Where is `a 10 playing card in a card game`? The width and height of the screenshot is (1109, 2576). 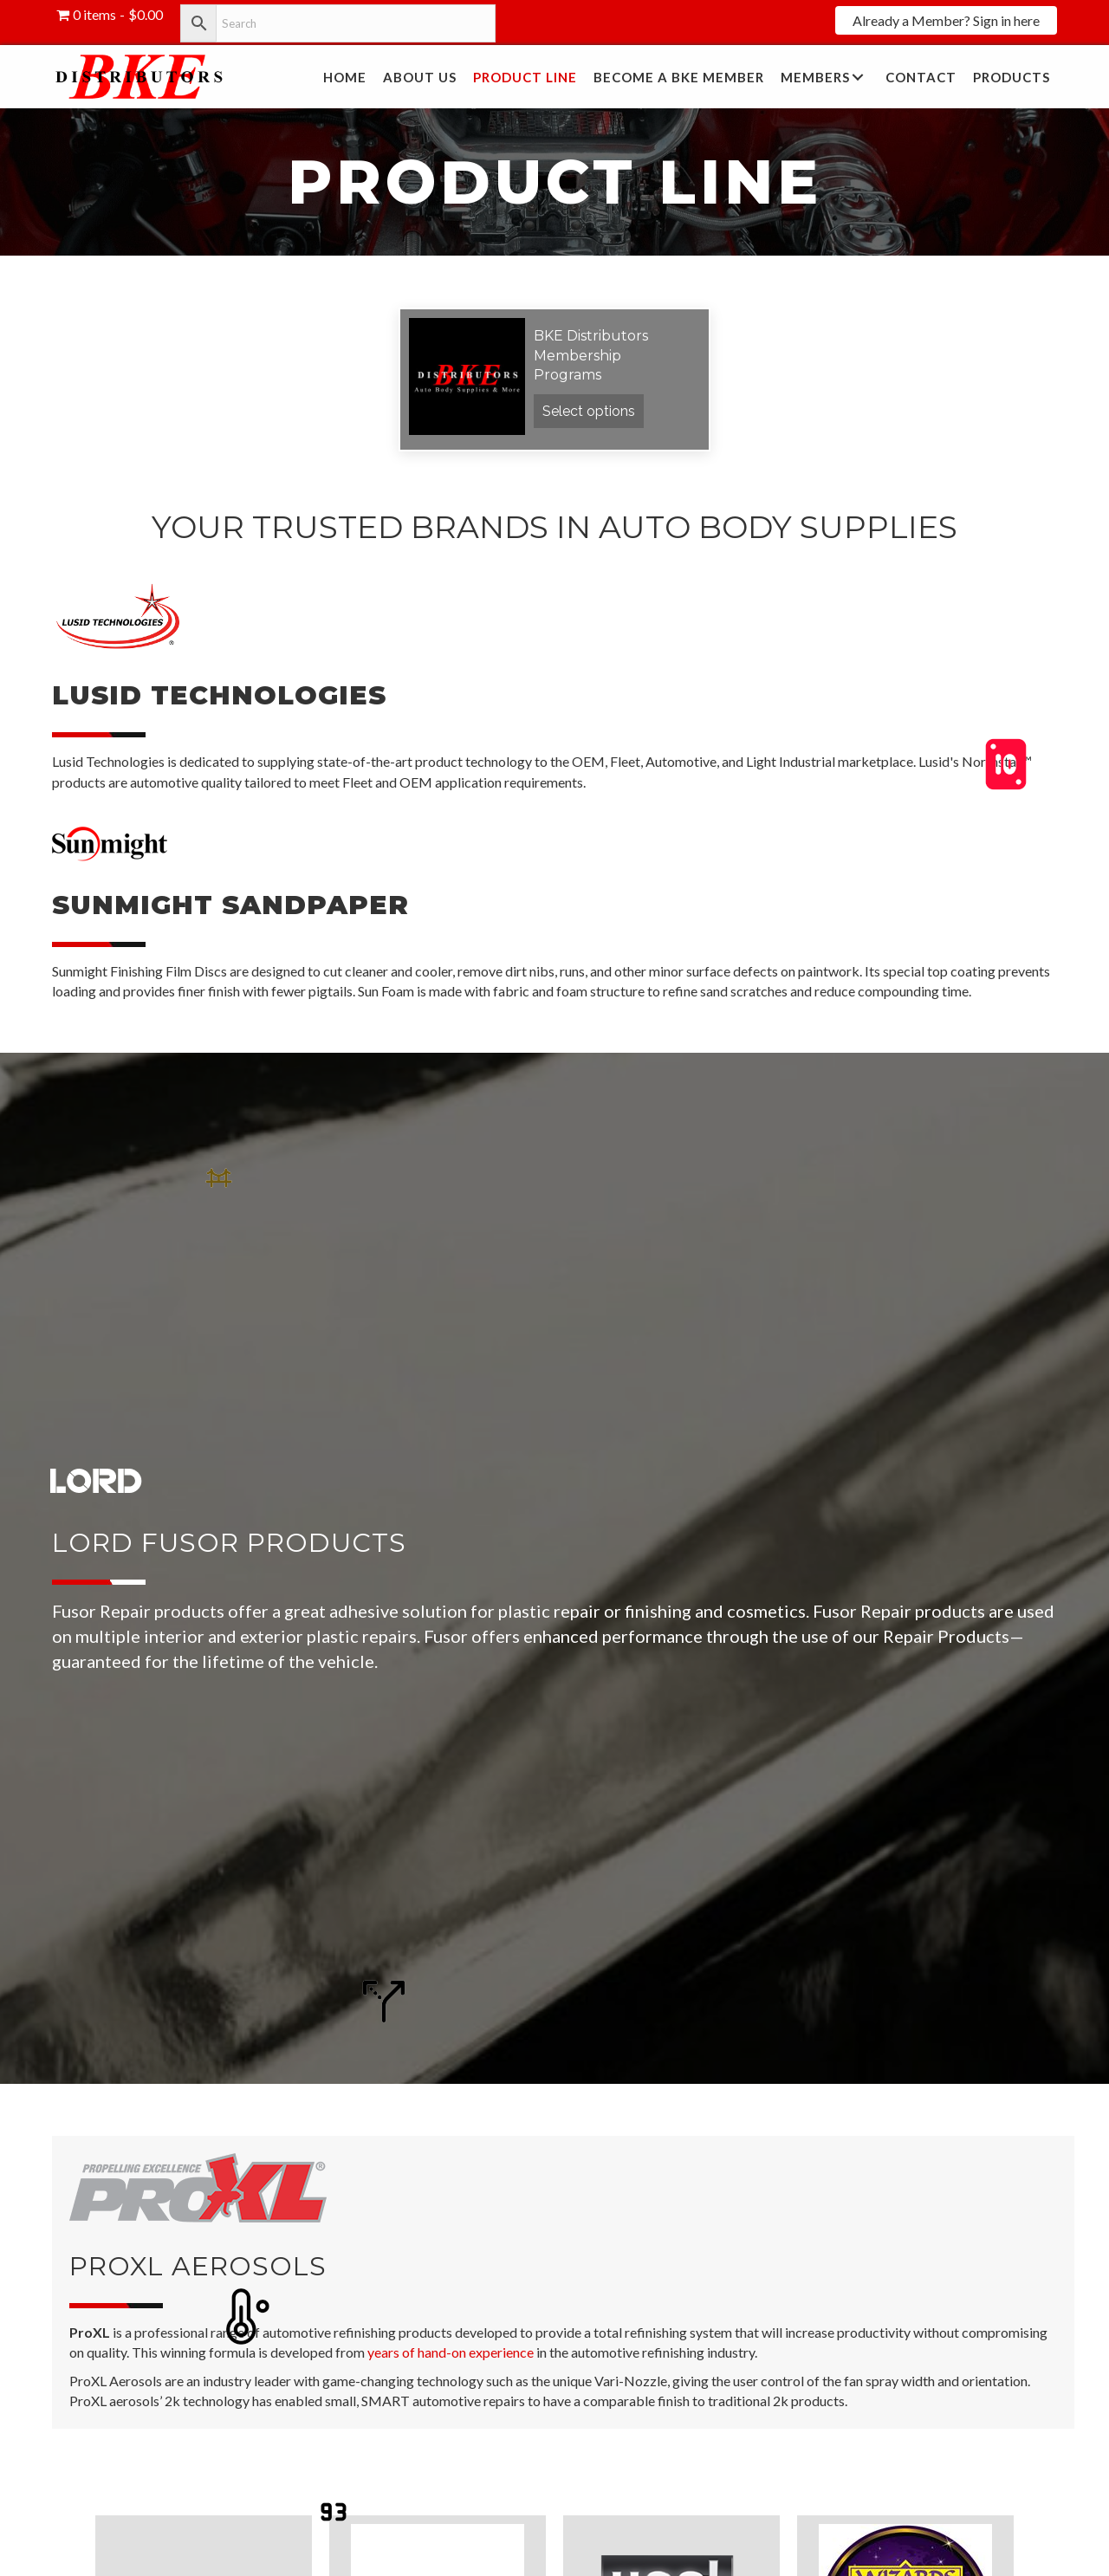 a 10 playing card in a card game is located at coordinates (1006, 764).